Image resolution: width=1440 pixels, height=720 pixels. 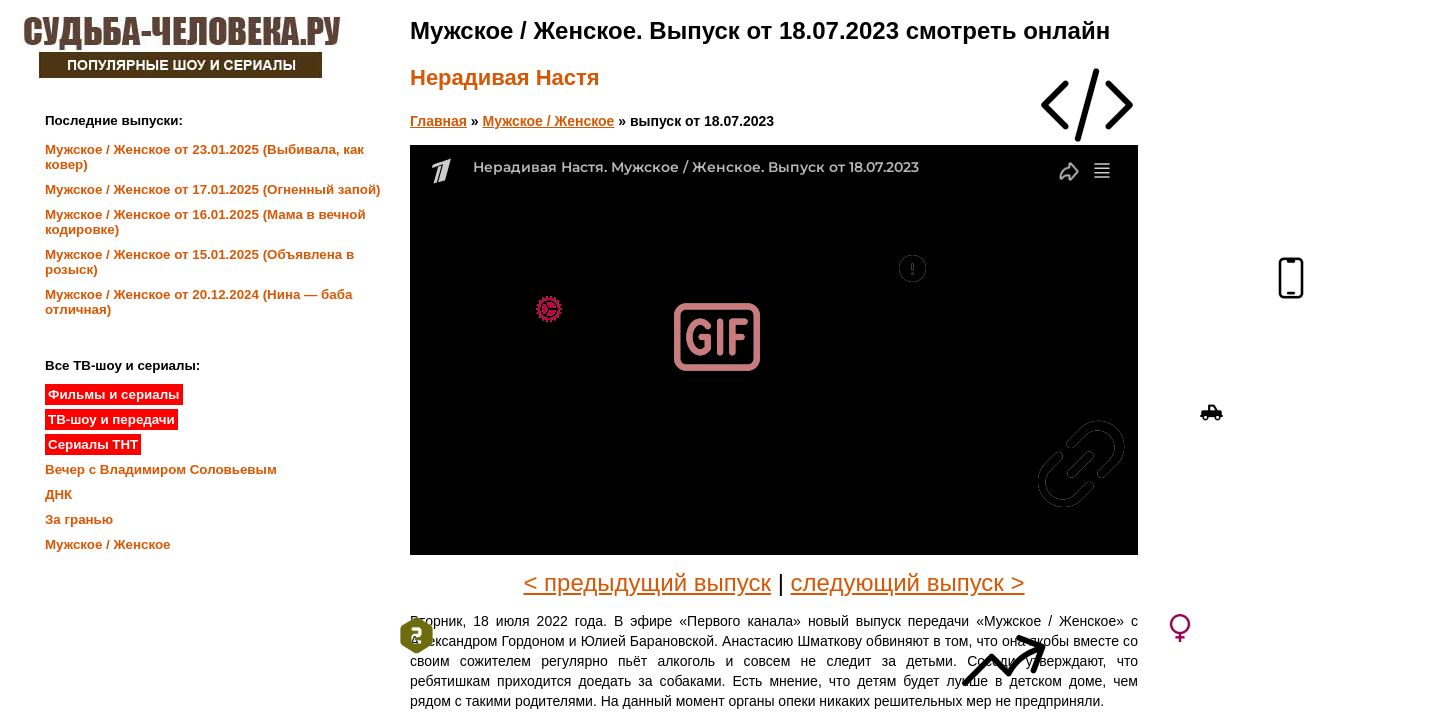 What do you see at coordinates (416, 635) in the screenshot?
I see `step 2 in a multi-step process` at bounding box center [416, 635].